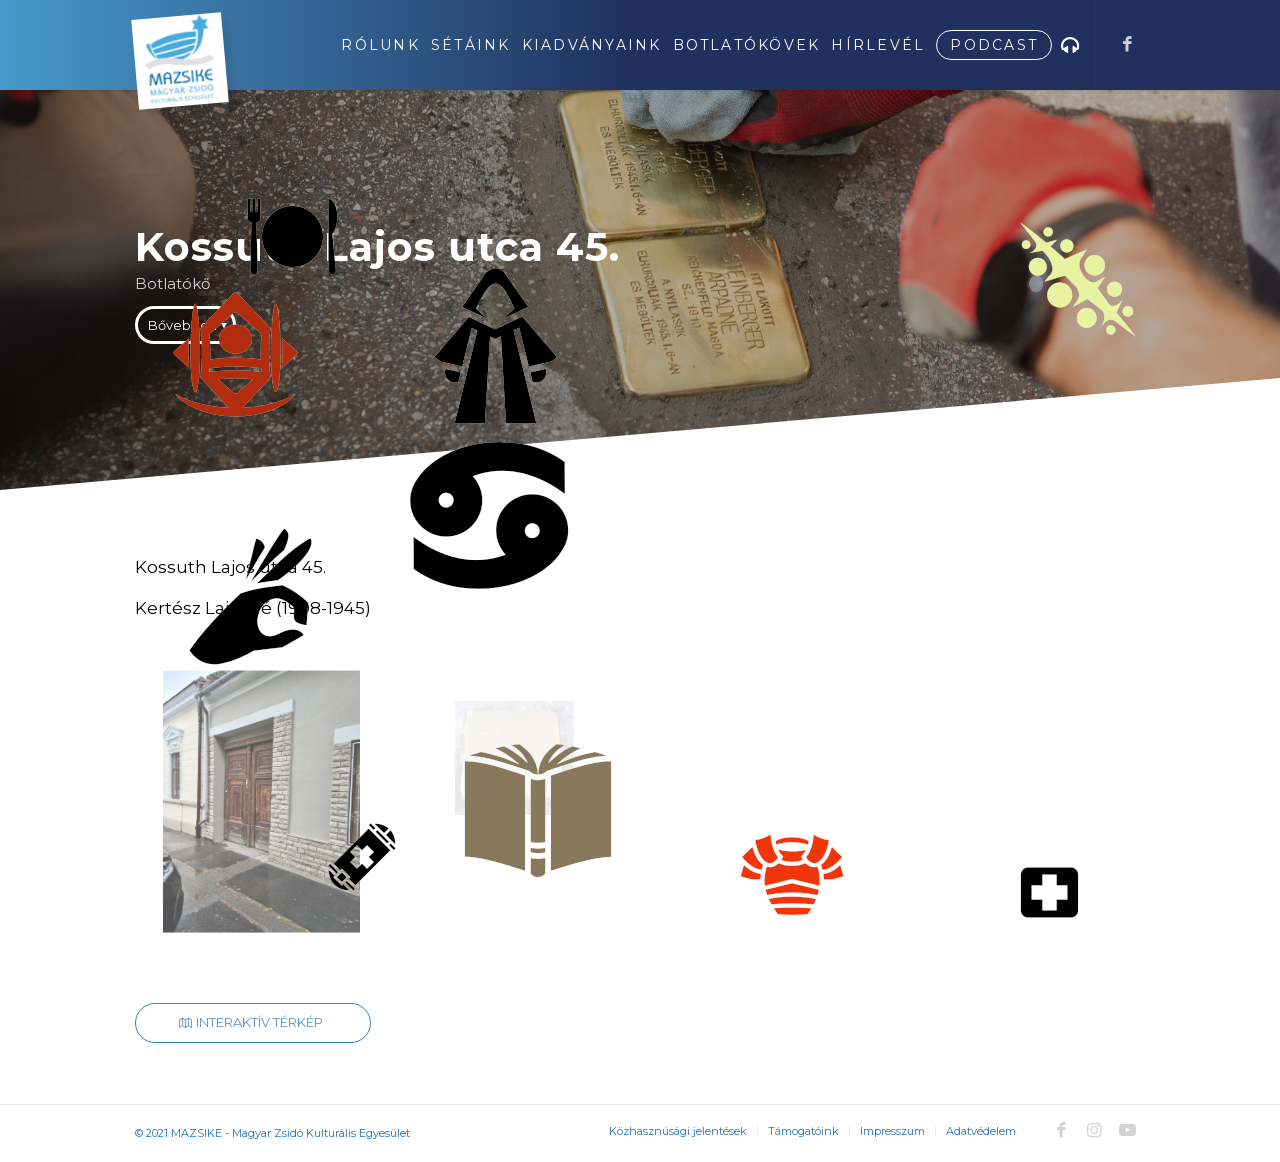 Image resolution: width=1280 pixels, height=1162 pixels. What do you see at coordinates (235, 354) in the screenshot?
I see `decorative game emblem or faction symbol` at bounding box center [235, 354].